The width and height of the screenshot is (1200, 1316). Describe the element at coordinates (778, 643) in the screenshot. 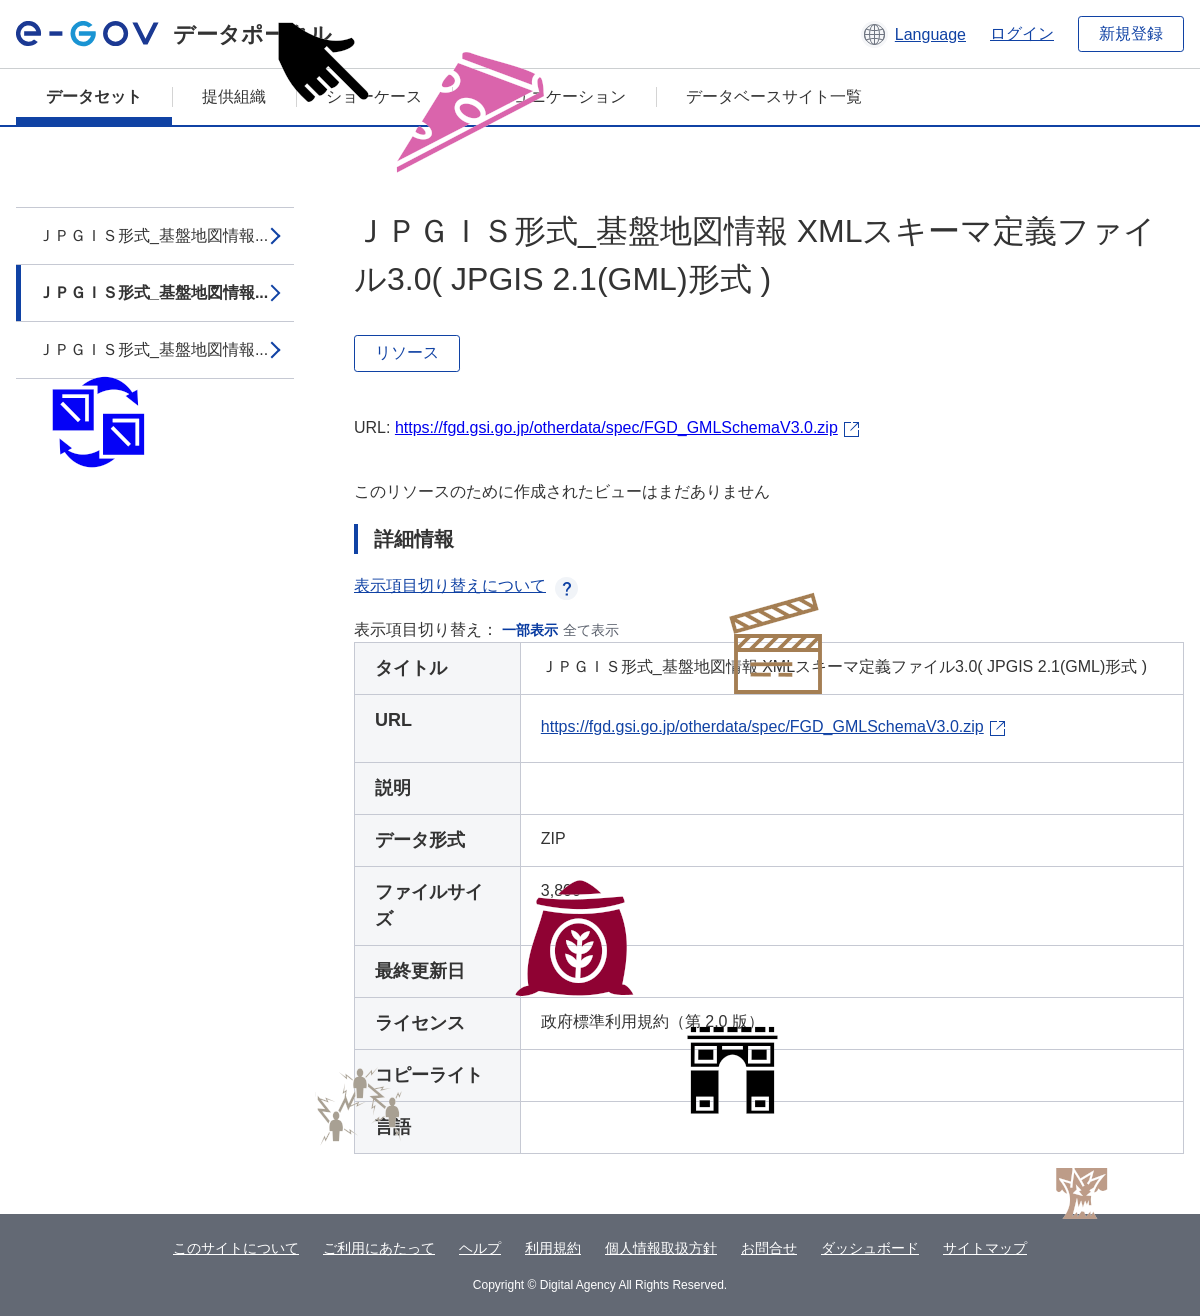

I see `access video or movie content` at that location.